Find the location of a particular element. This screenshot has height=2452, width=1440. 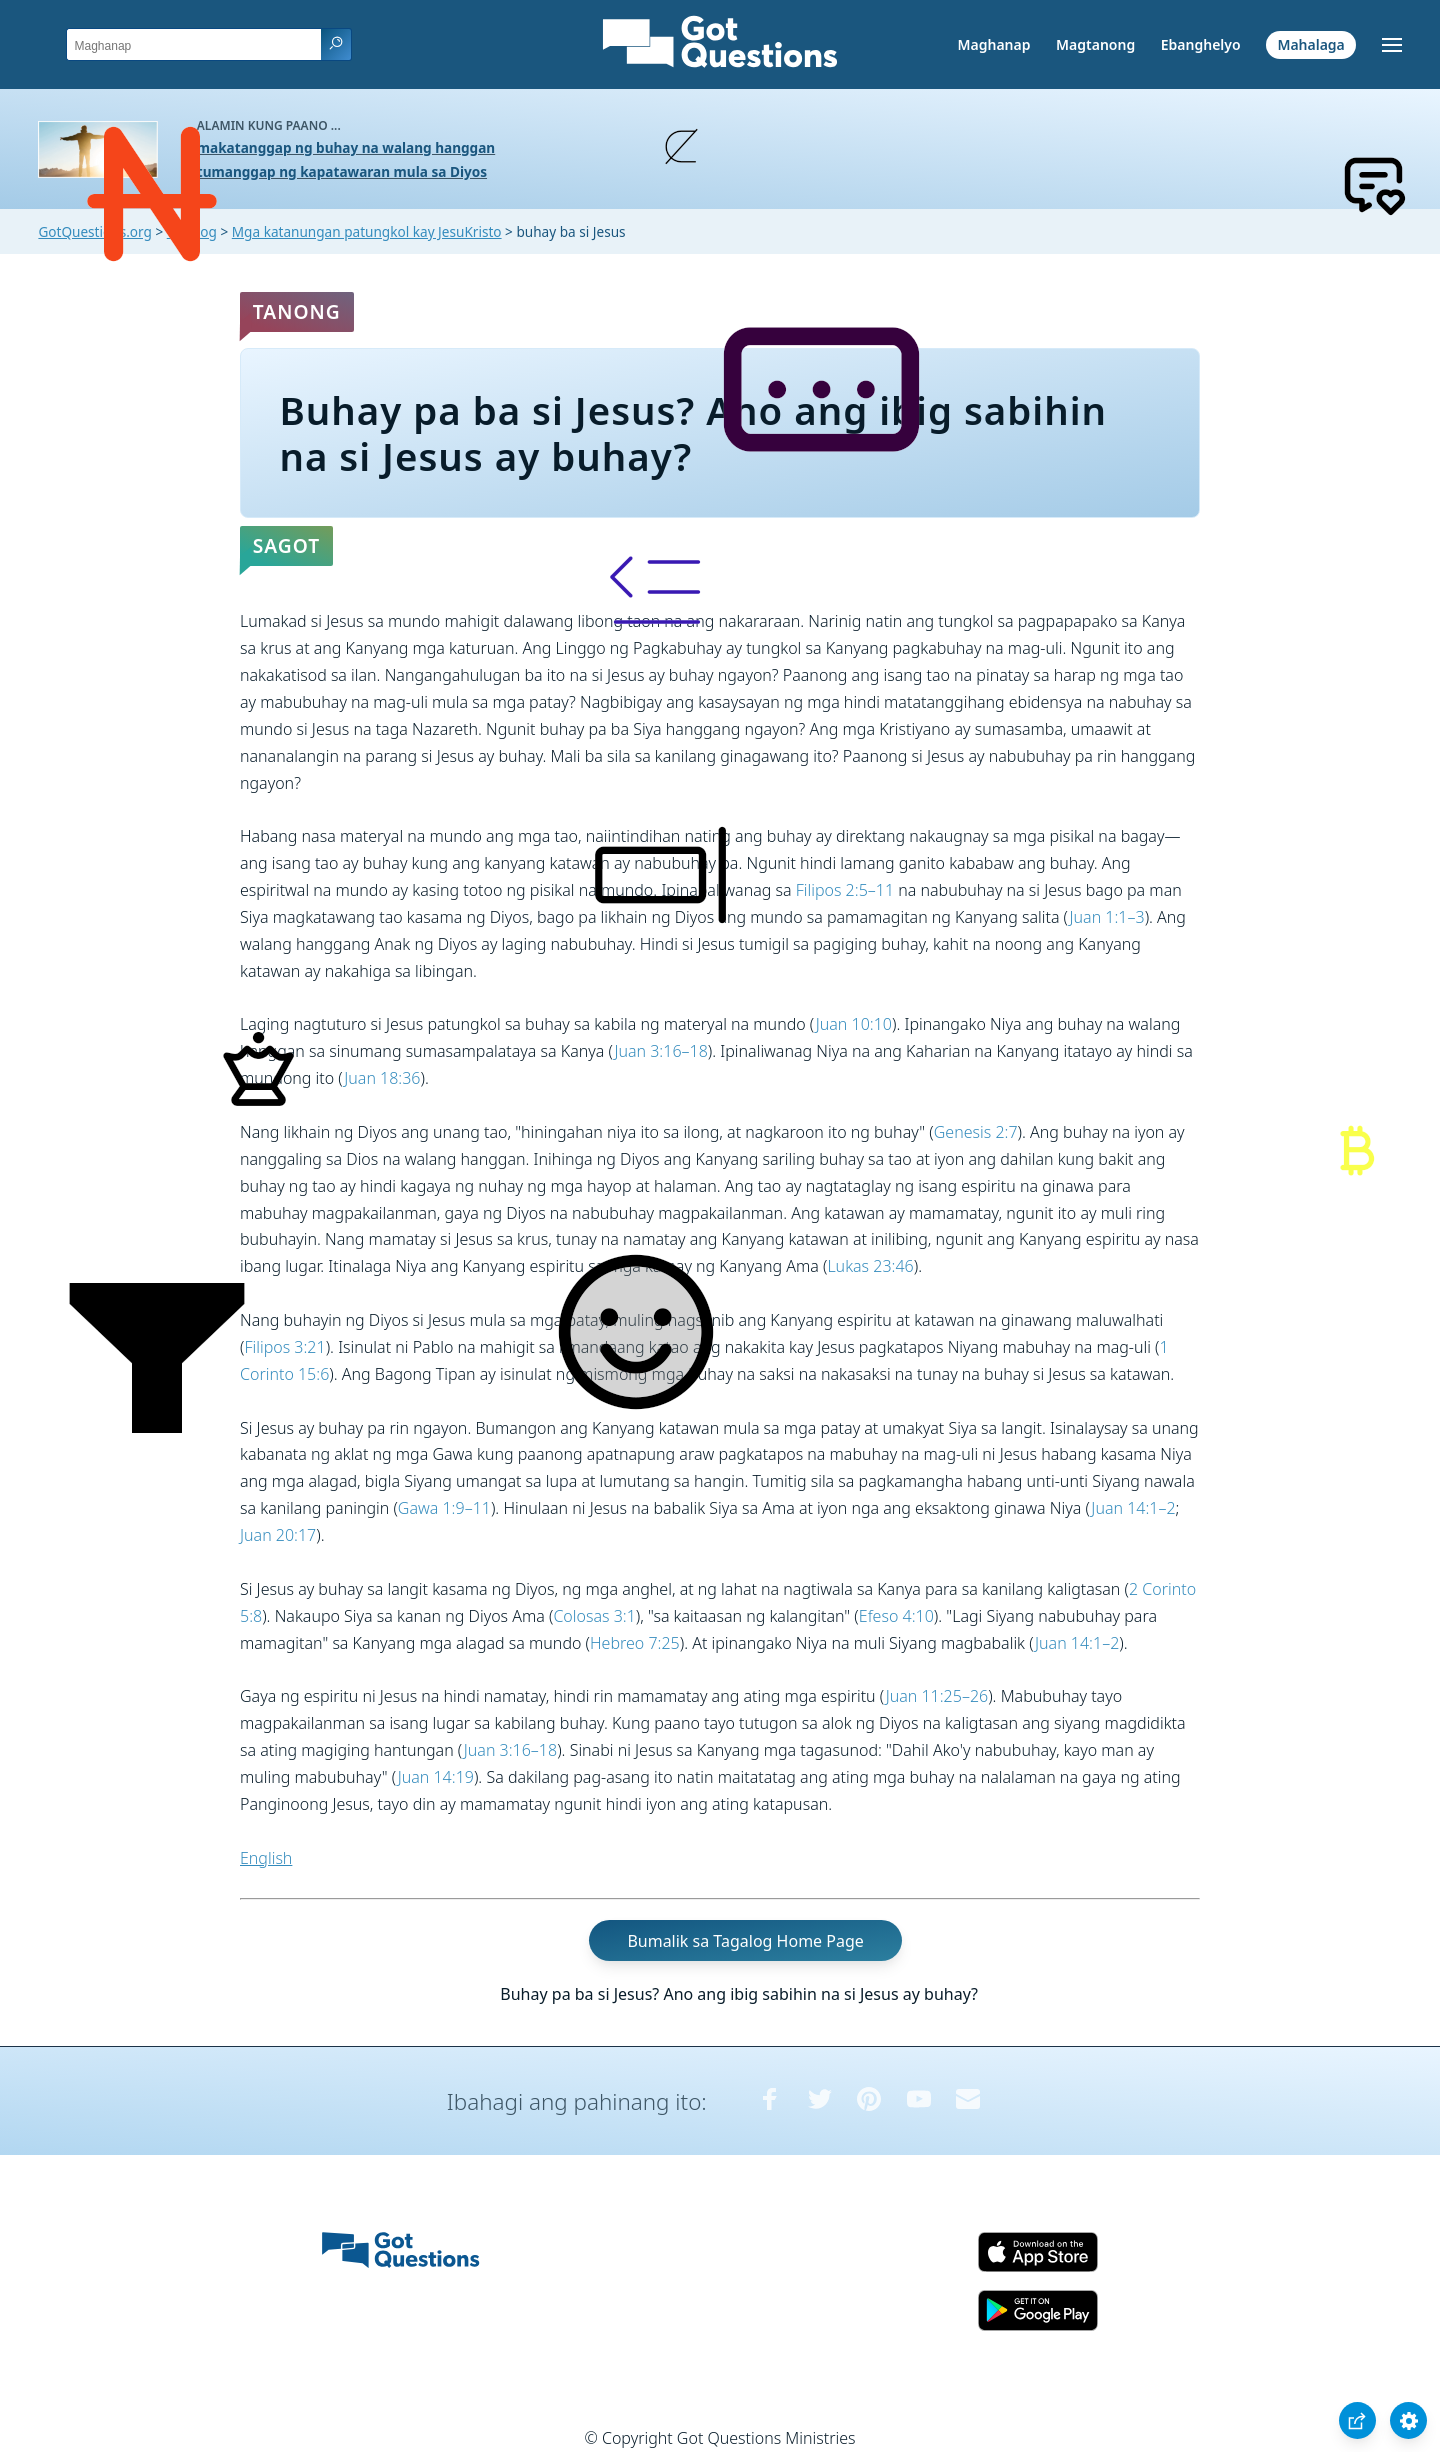

indicates Nigerian naira currency is located at coordinates (152, 194).